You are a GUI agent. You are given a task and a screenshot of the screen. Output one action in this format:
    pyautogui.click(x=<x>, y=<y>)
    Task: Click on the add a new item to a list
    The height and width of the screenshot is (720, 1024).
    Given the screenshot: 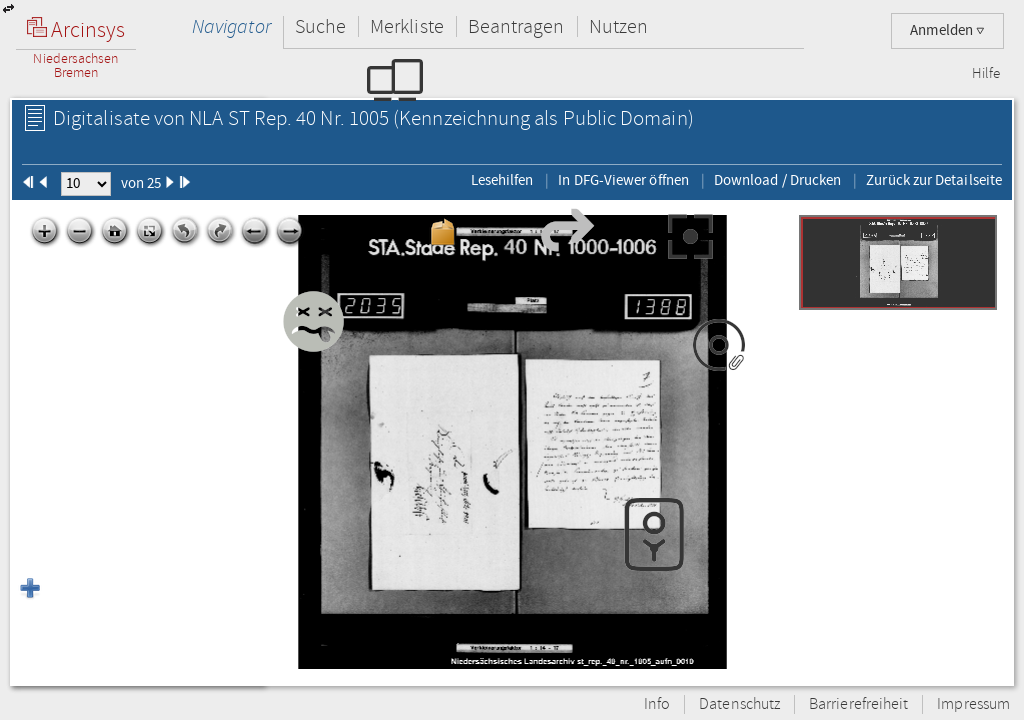 What is the action you would take?
    pyautogui.click(x=29, y=588)
    